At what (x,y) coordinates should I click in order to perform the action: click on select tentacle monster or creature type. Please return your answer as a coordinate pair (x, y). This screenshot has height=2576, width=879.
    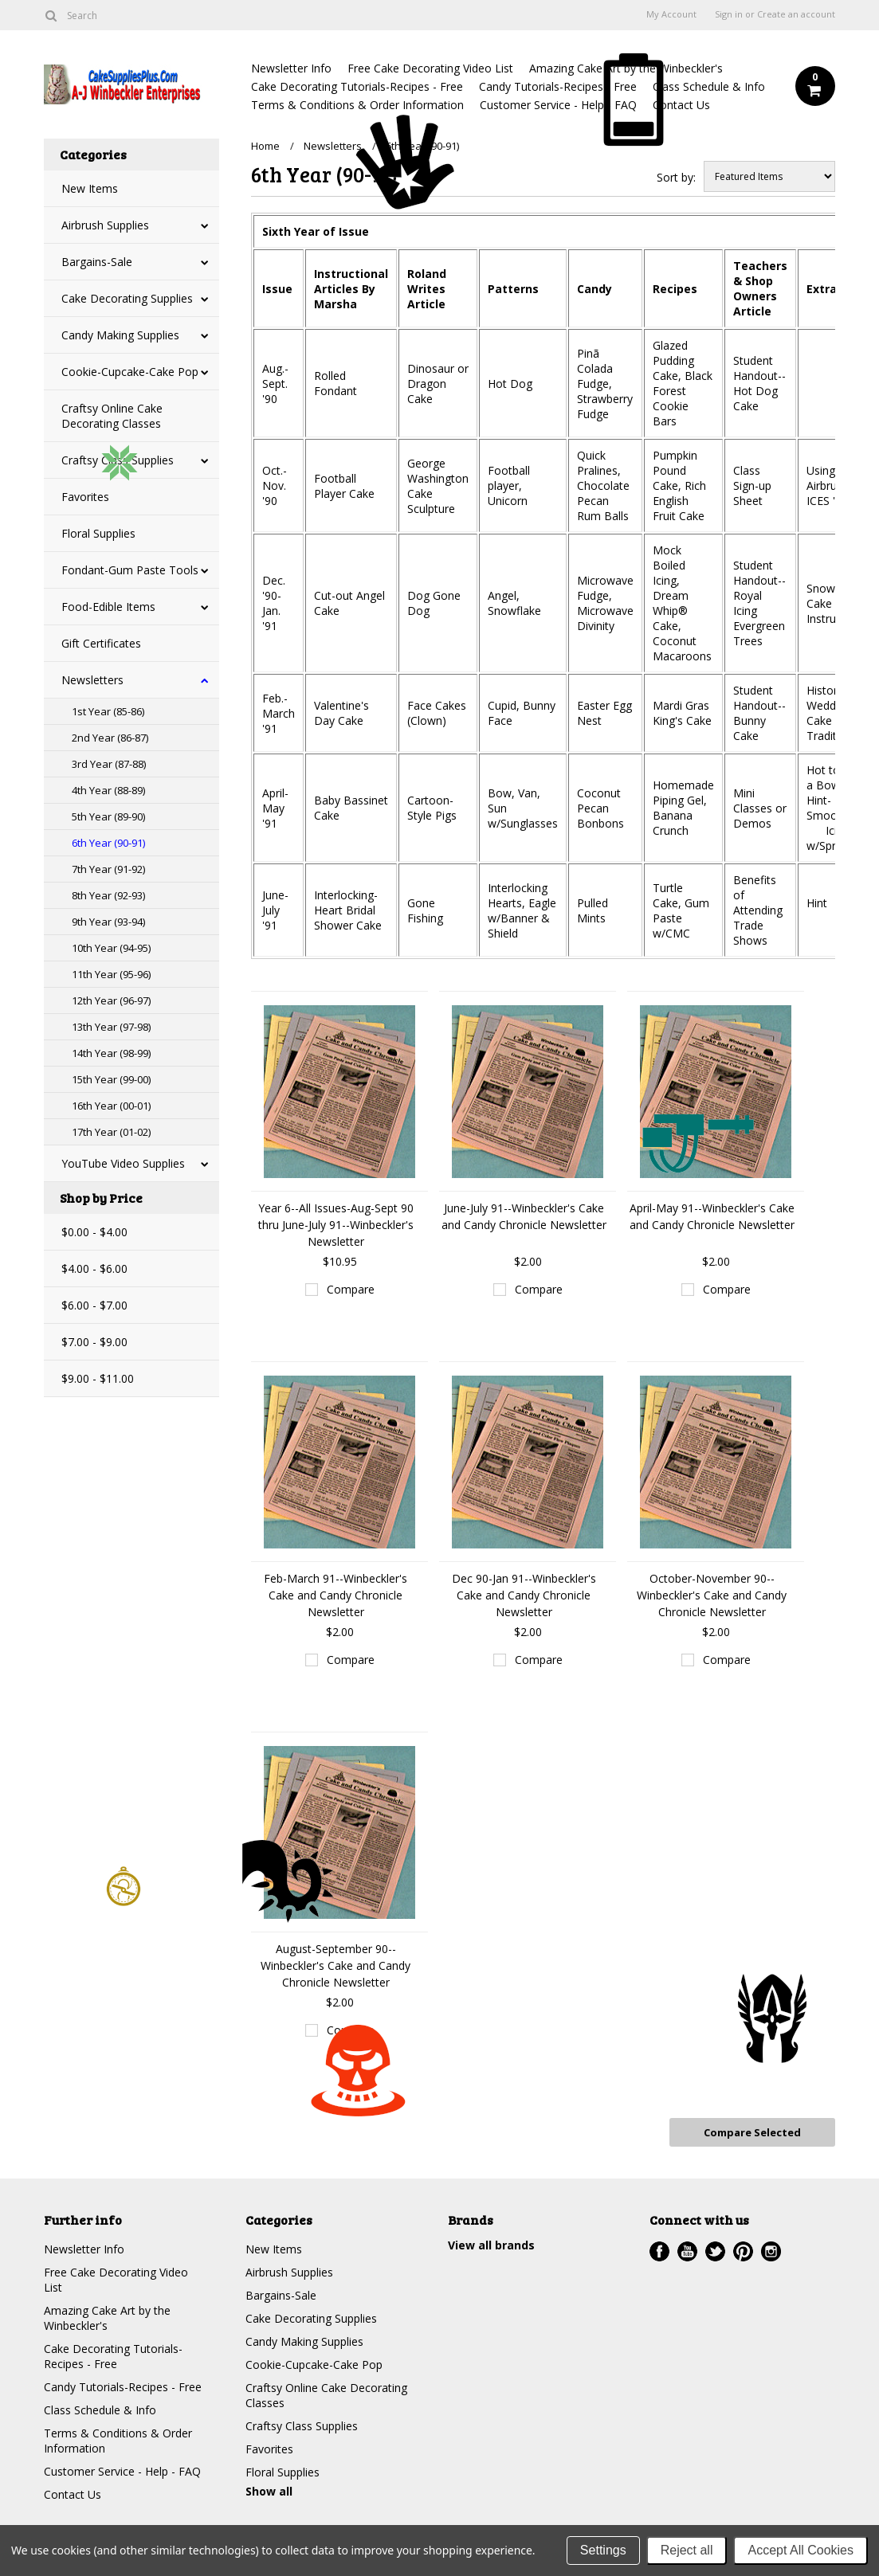
    Looking at the image, I should click on (288, 1881).